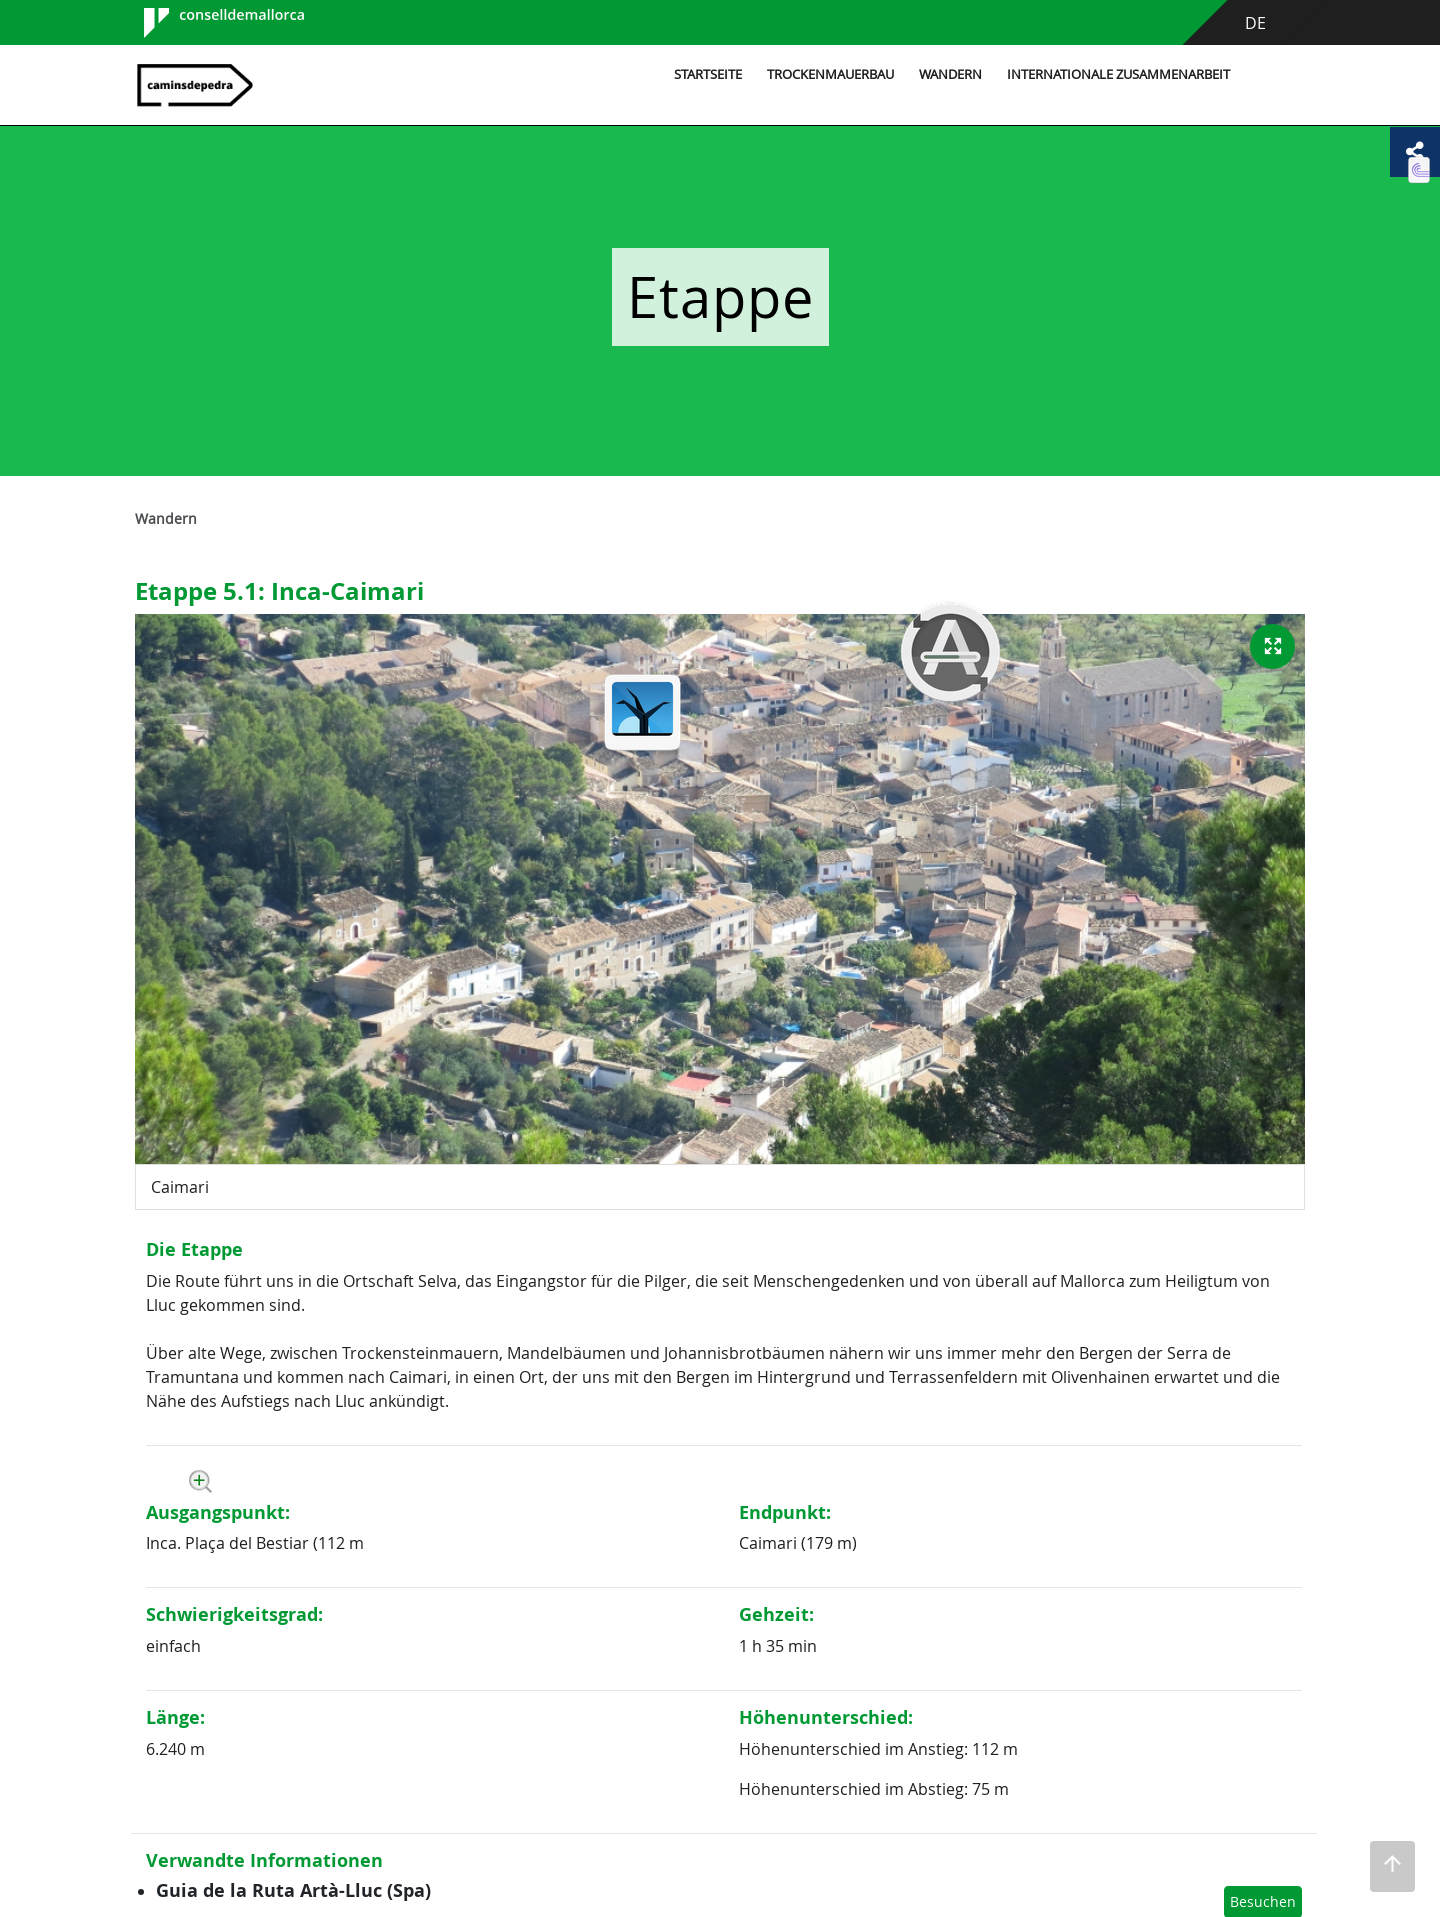  Describe the element at coordinates (642, 712) in the screenshot. I see `open shotwell photo manager` at that location.